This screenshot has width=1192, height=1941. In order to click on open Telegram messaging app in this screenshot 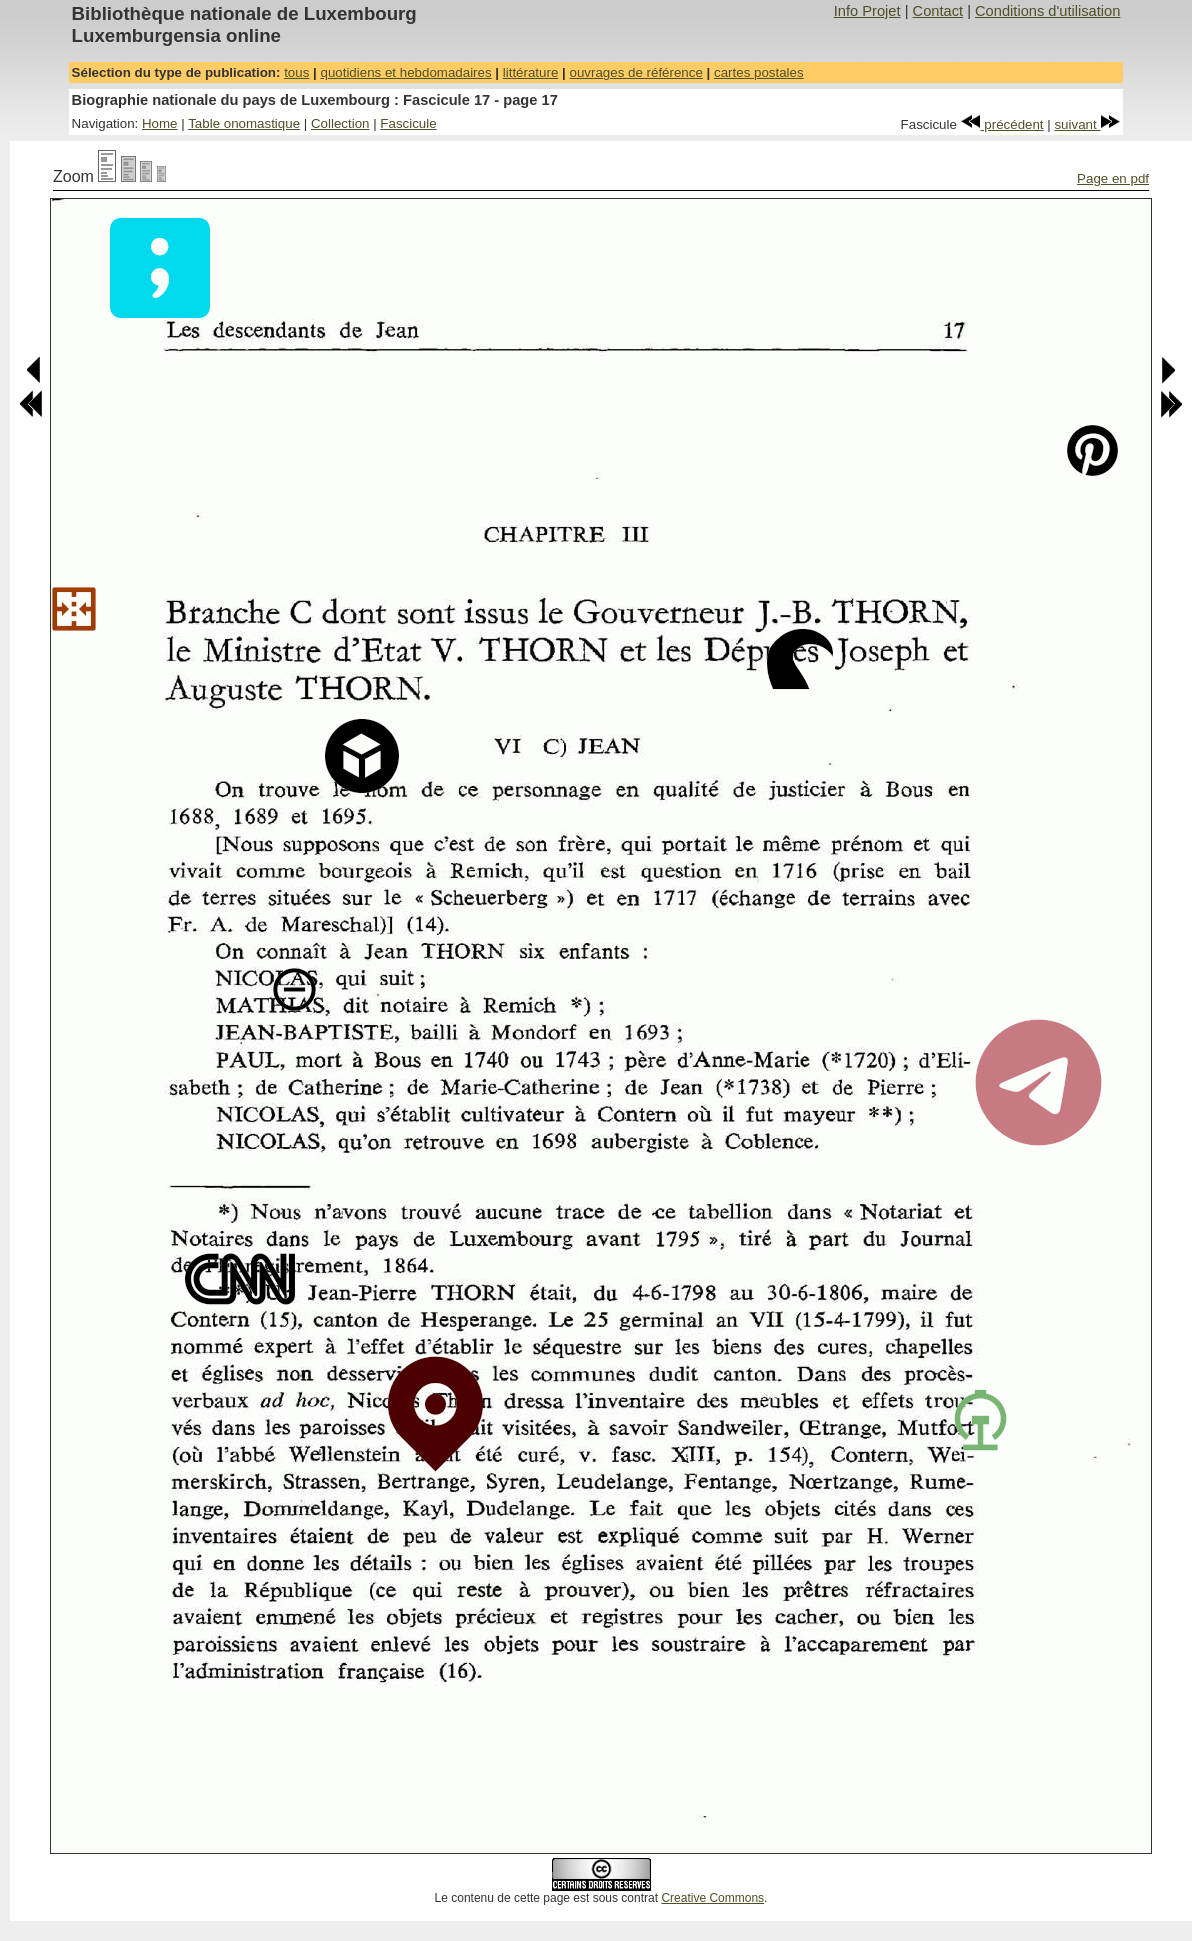, I will do `click(1038, 1082)`.